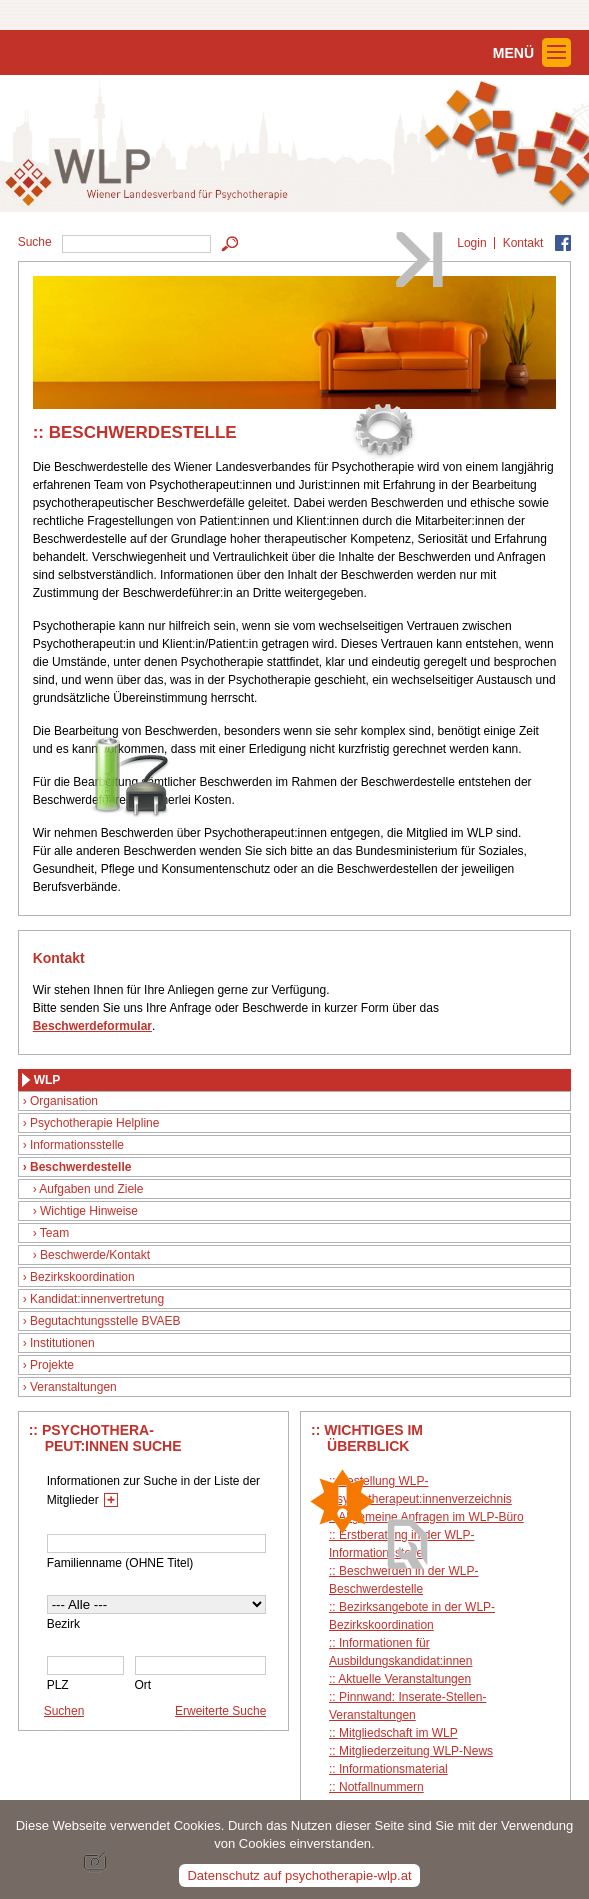 This screenshot has height=1899, width=589. What do you see at coordinates (407, 1542) in the screenshot?
I see `view or edit document properties` at bounding box center [407, 1542].